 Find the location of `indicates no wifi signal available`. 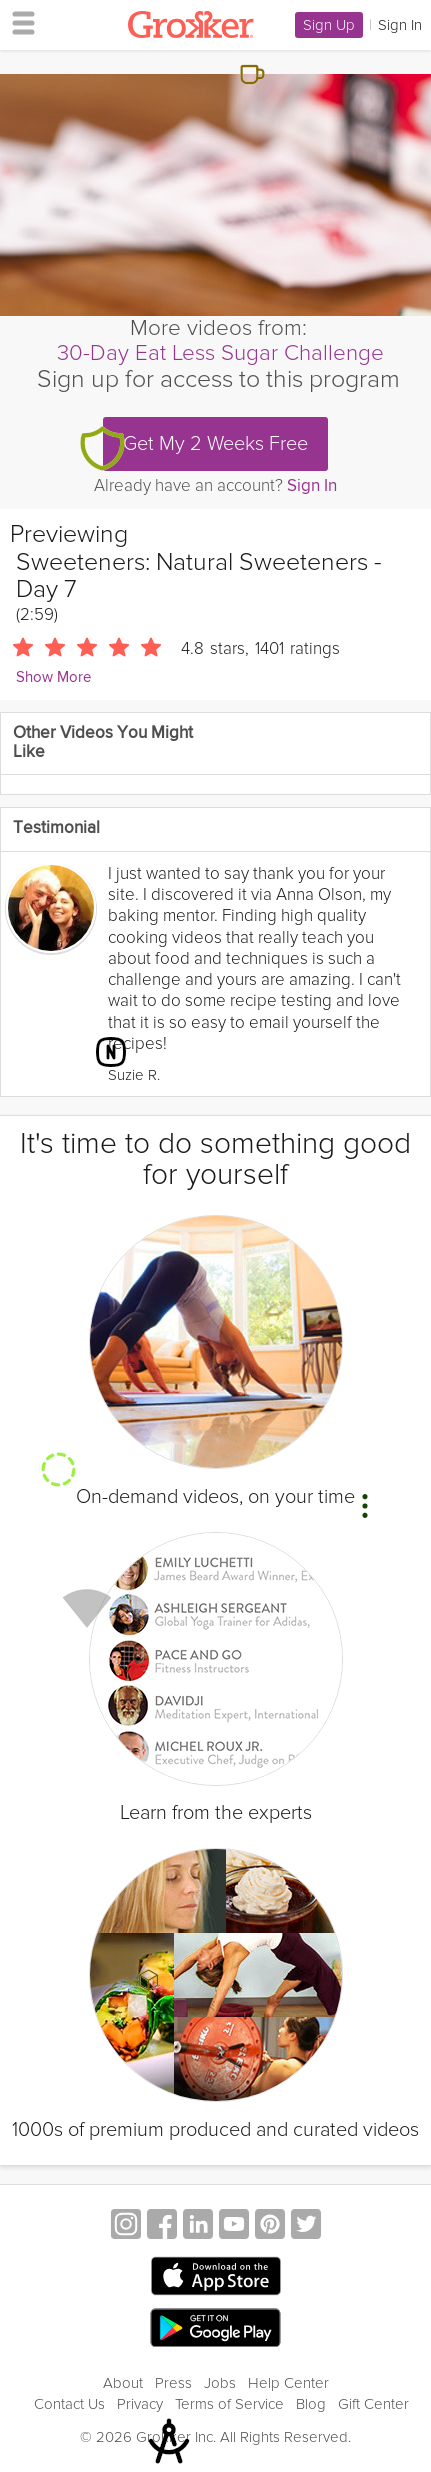

indicates no wifi signal available is located at coordinates (87, 1608).